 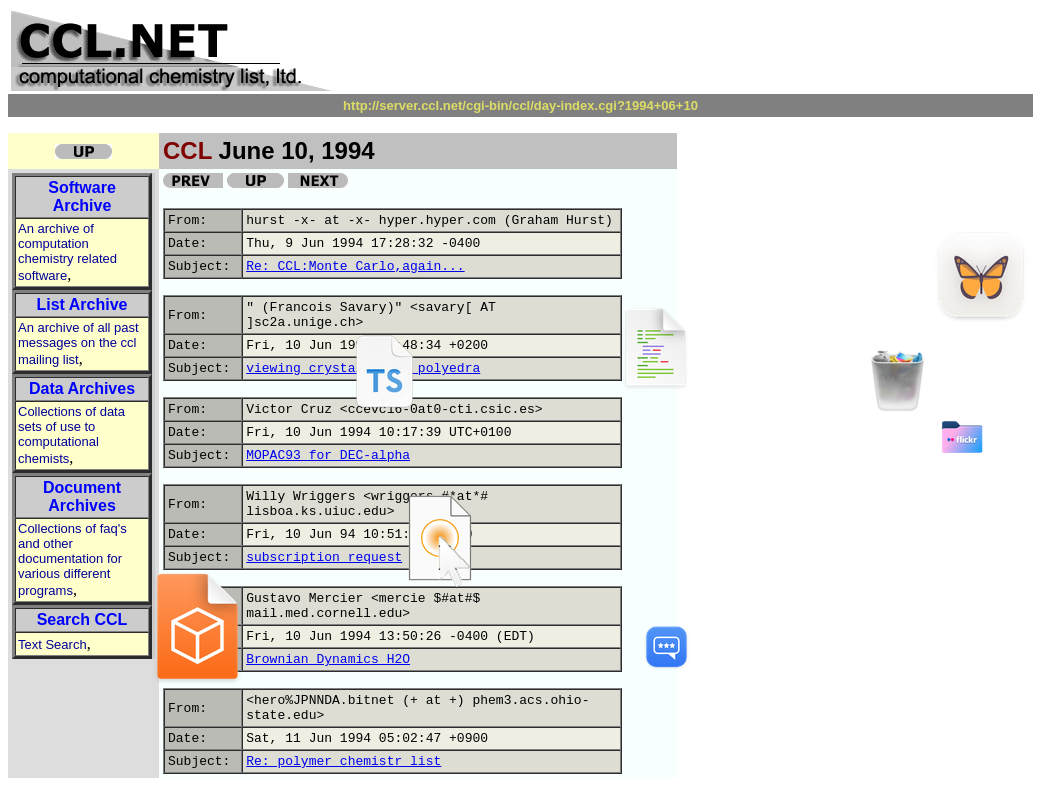 I want to click on a COBOL source code file, so click(x=655, y=348).